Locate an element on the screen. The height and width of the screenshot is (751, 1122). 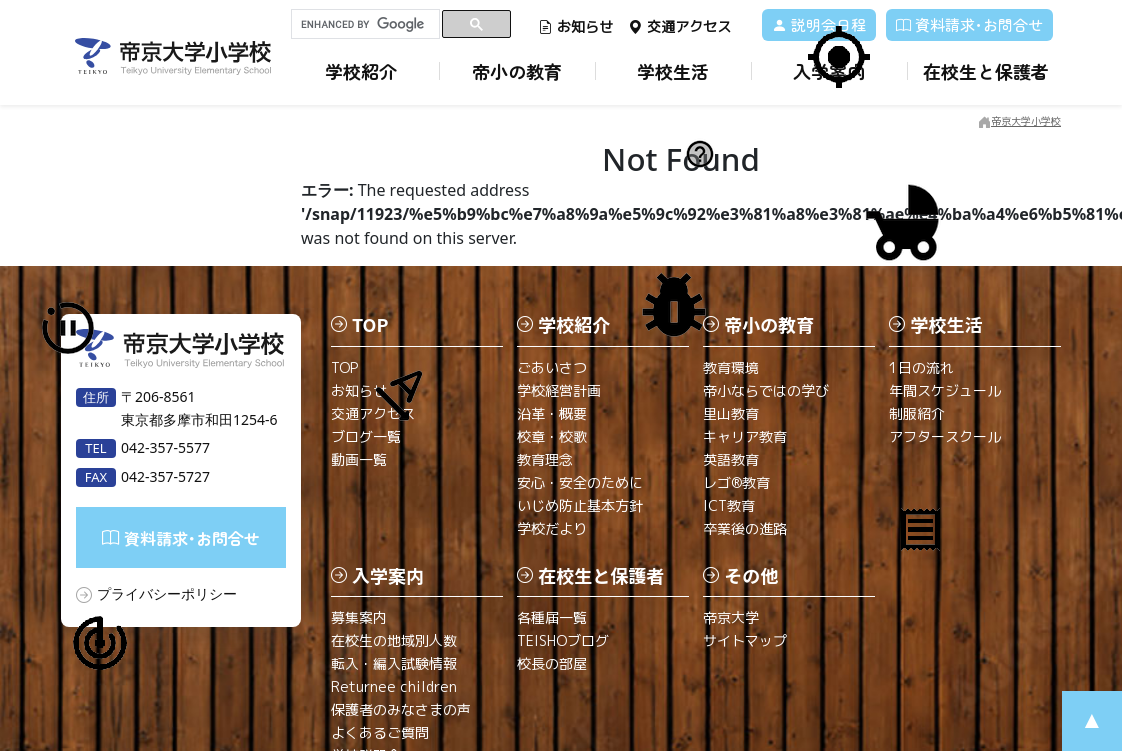
track changes or revisions in a document is located at coordinates (100, 643).